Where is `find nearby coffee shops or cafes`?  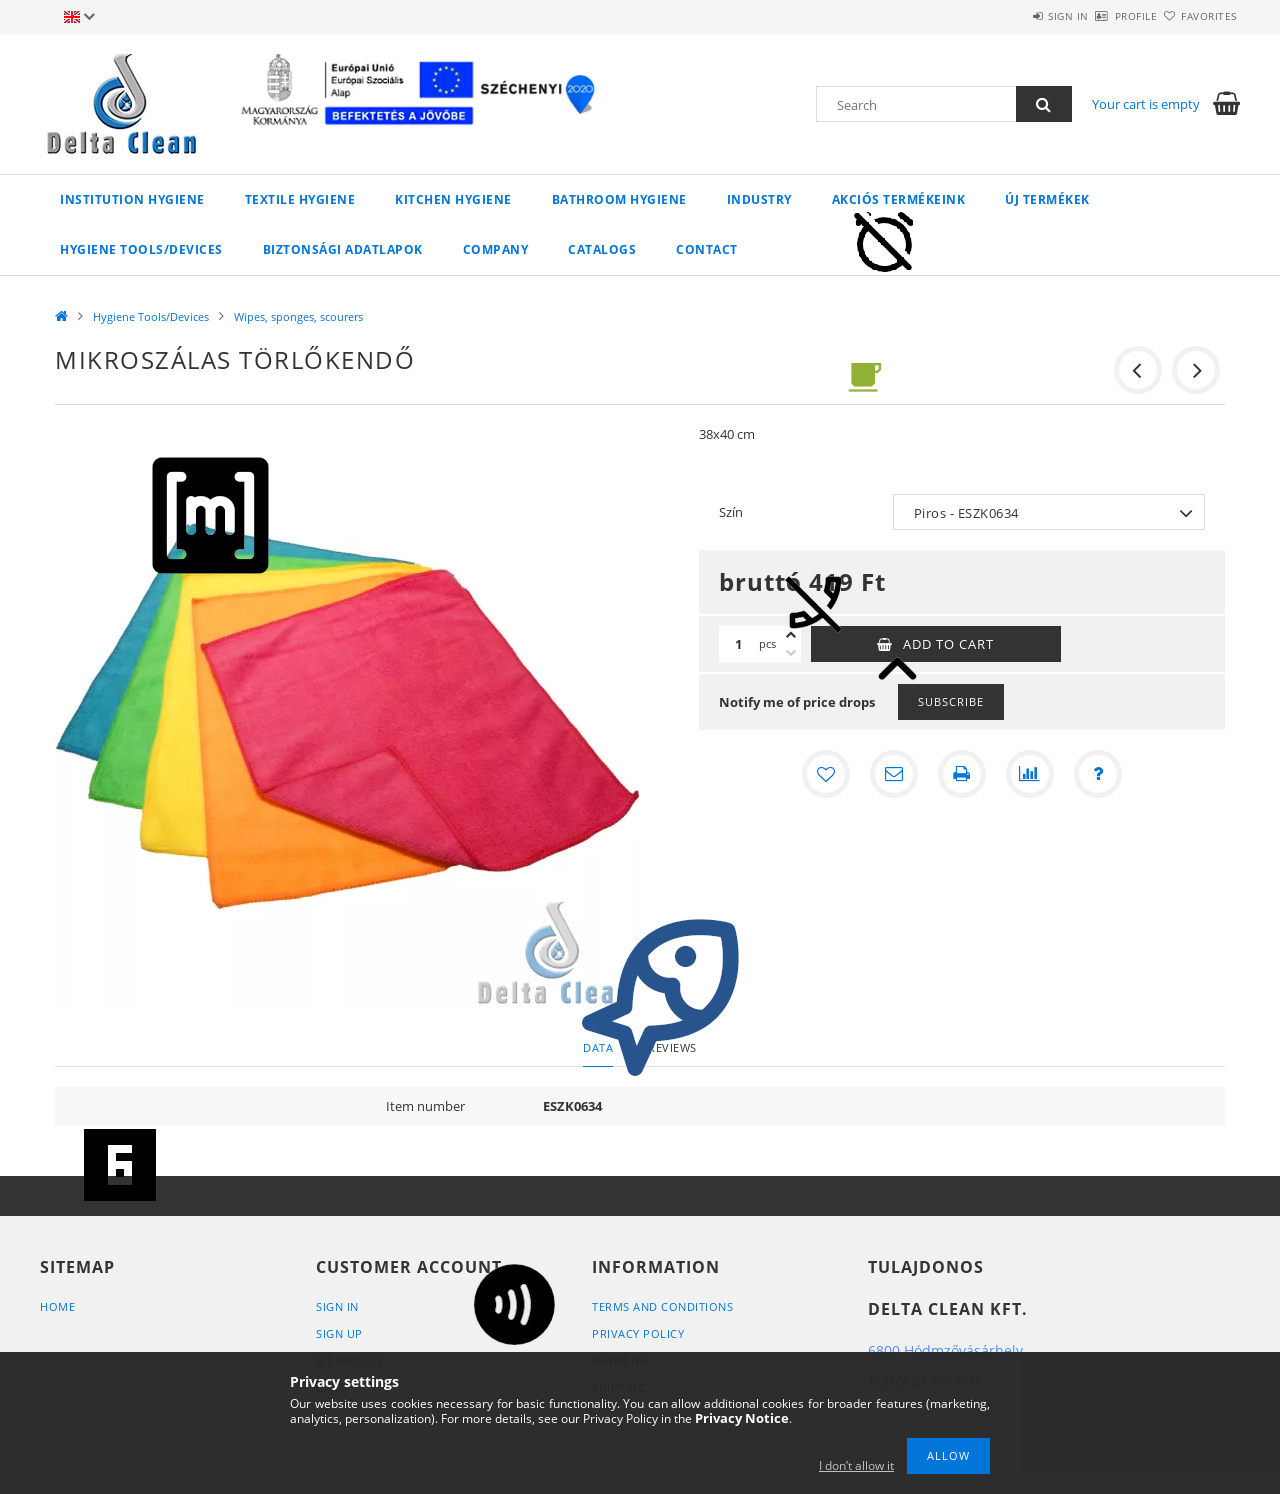
find nearby coffee shops or cafes is located at coordinates (865, 378).